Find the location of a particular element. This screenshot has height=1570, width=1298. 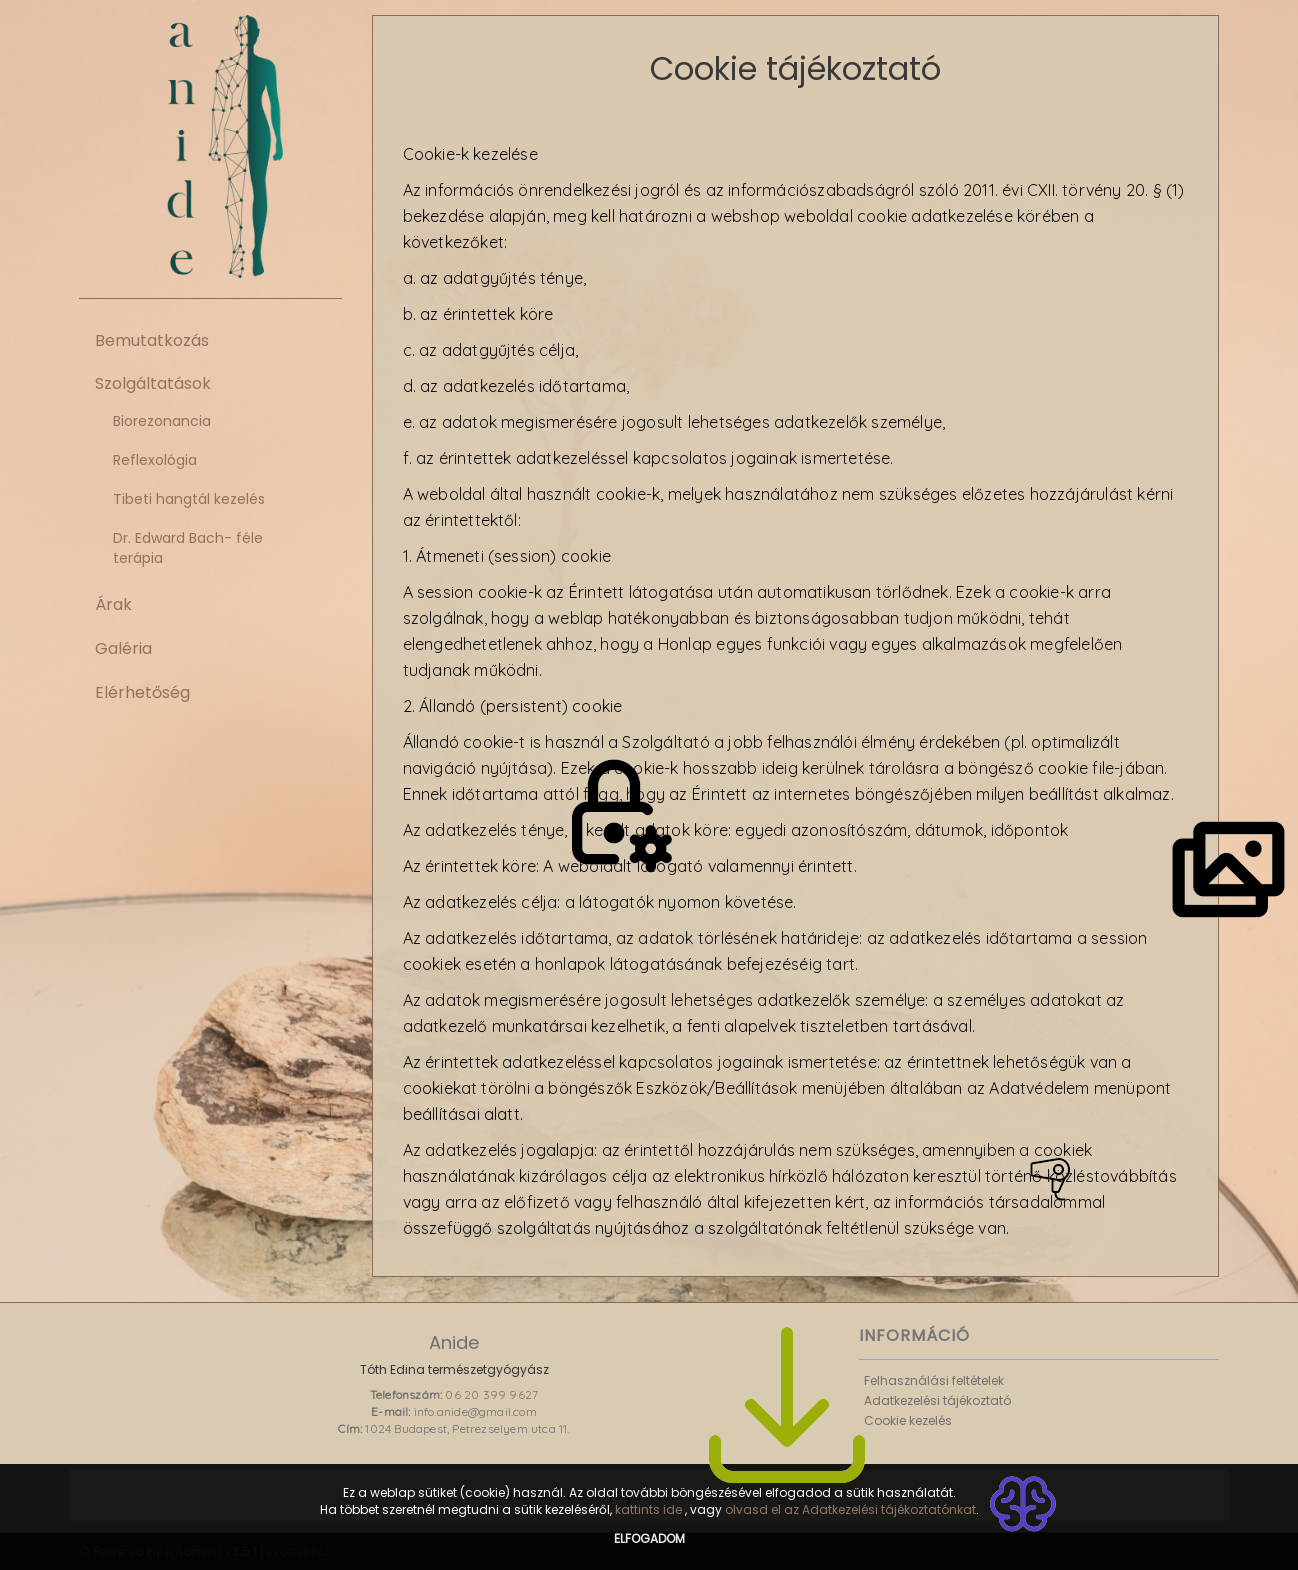

hair styling or salon services is located at coordinates (1051, 1177).